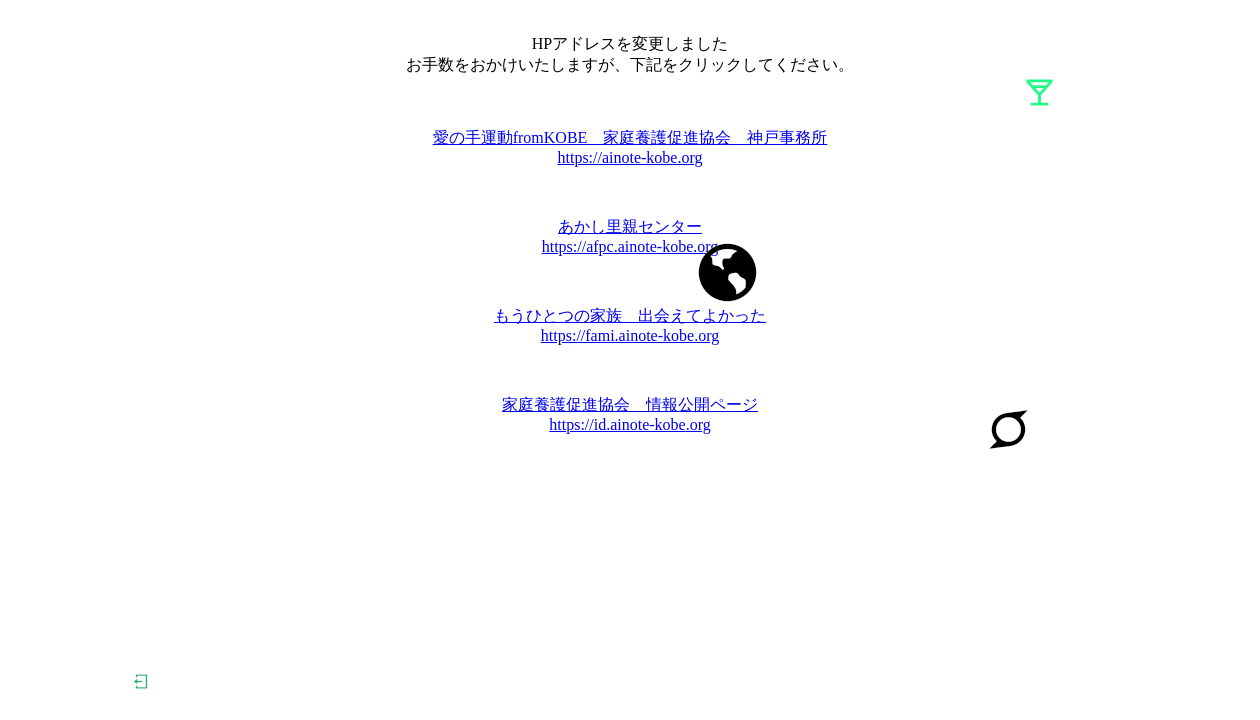 This screenshot has height=720, width=1260. I want to click on view drink or cocktail menu, so click(1039, 92).